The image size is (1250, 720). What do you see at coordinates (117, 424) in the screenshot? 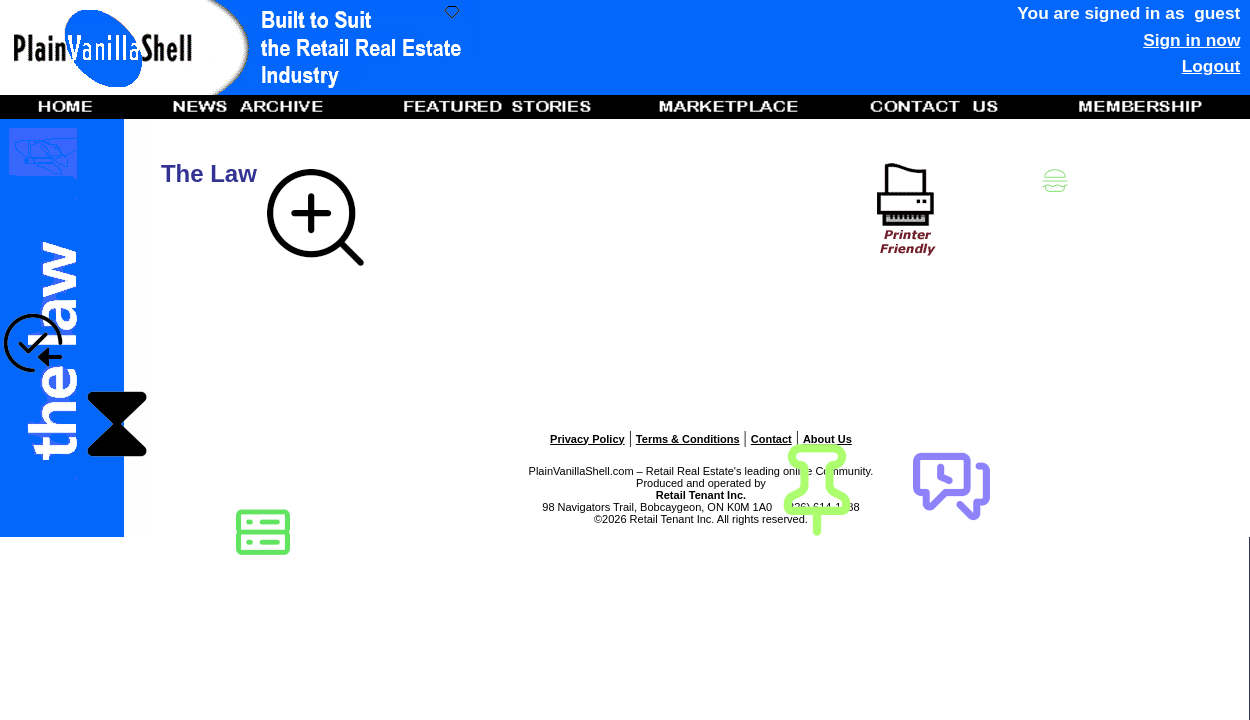
I see `indicates loading or processing in progress` at bounding box center [117, 424].